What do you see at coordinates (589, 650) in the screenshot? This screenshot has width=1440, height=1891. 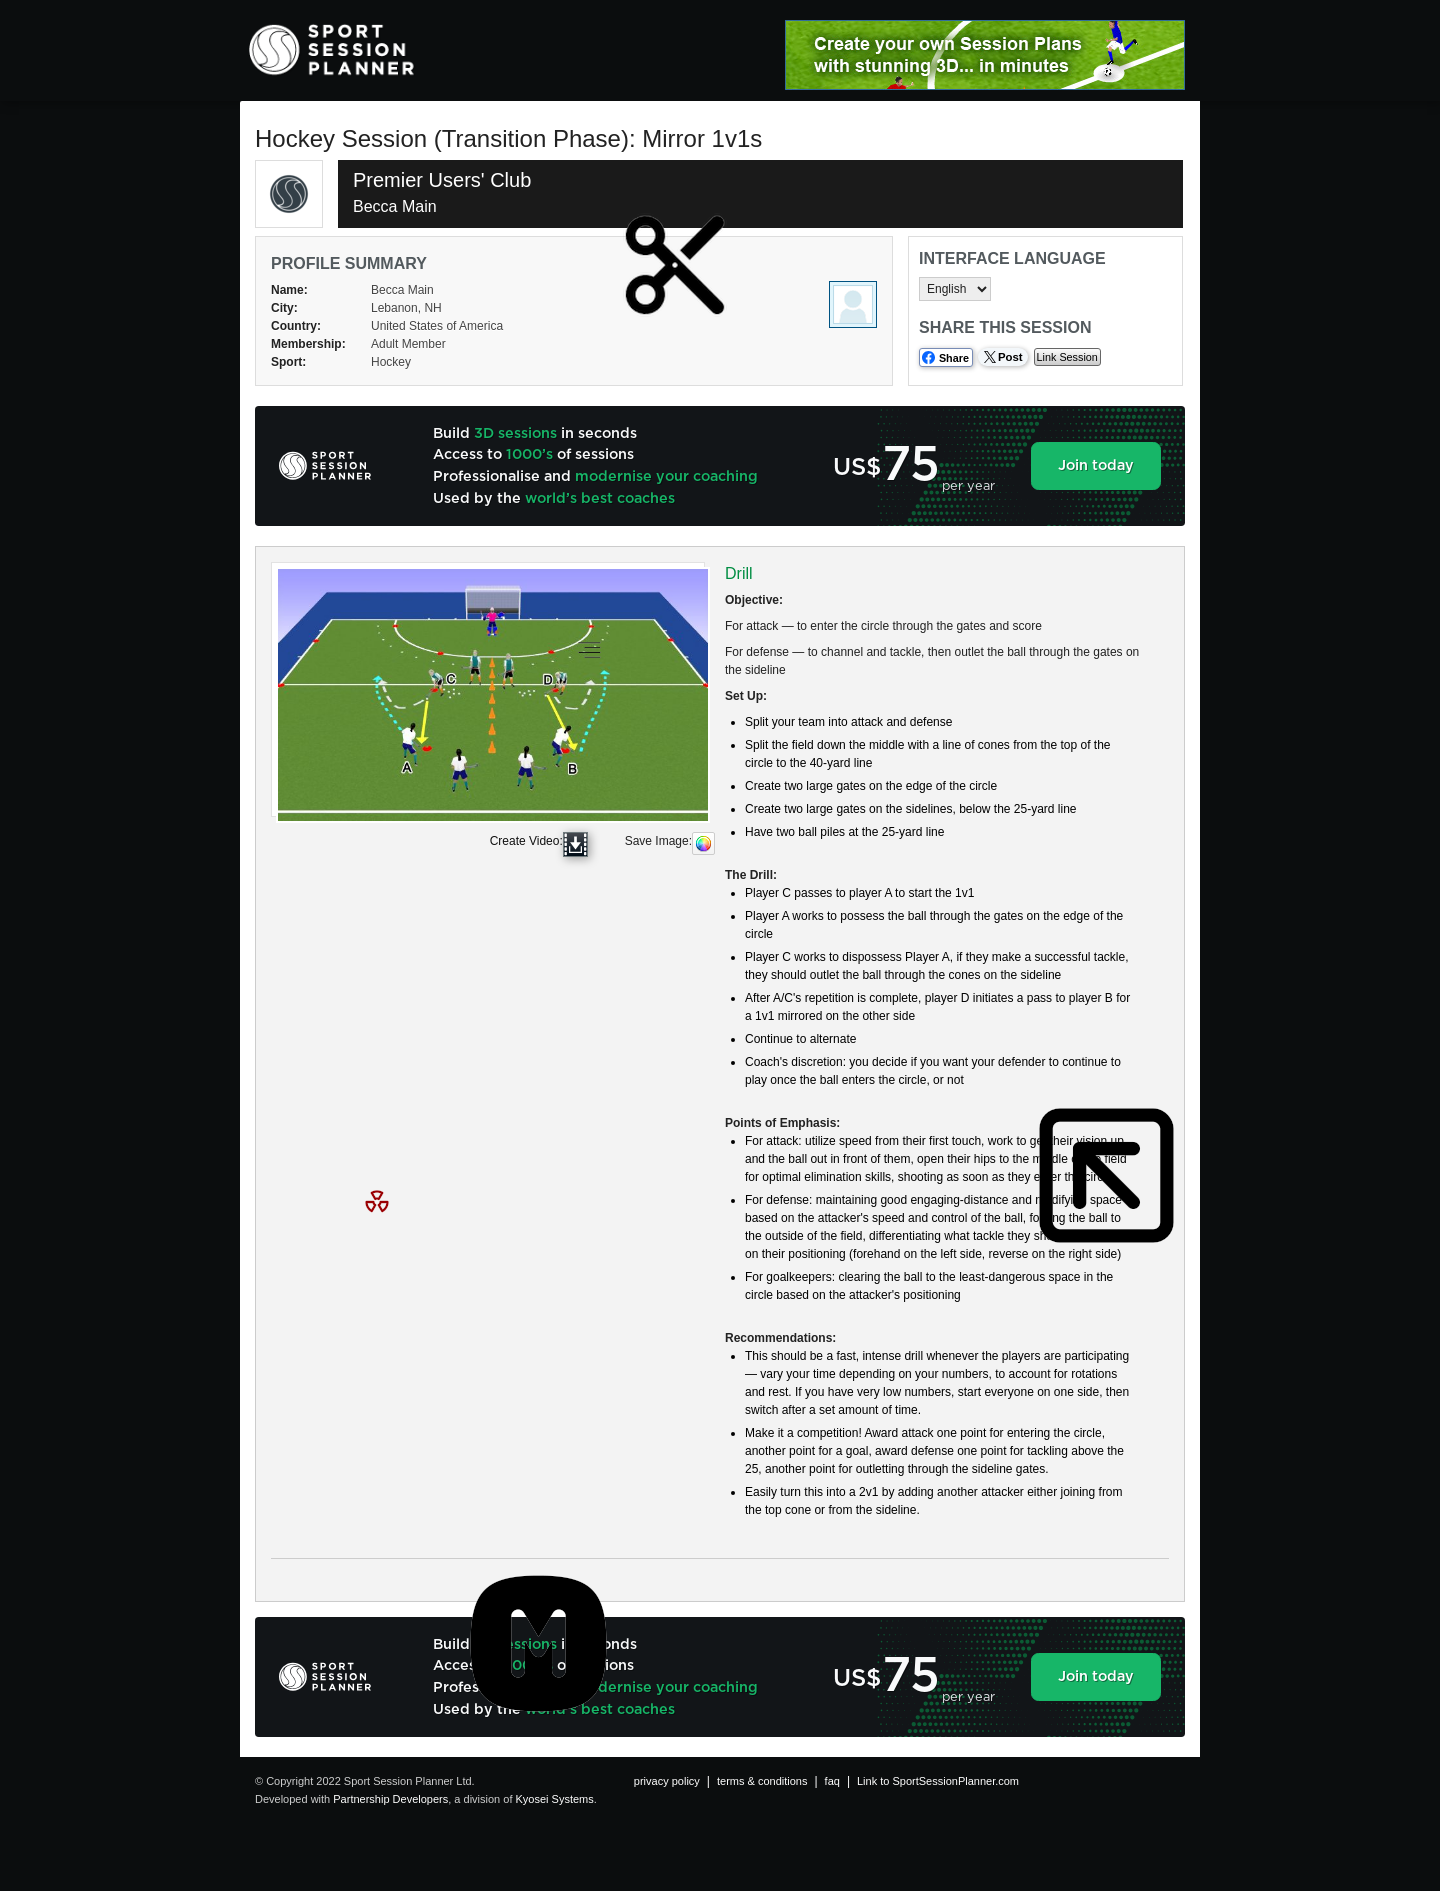 I see `align text to the right` at bounding box center [589, 650].